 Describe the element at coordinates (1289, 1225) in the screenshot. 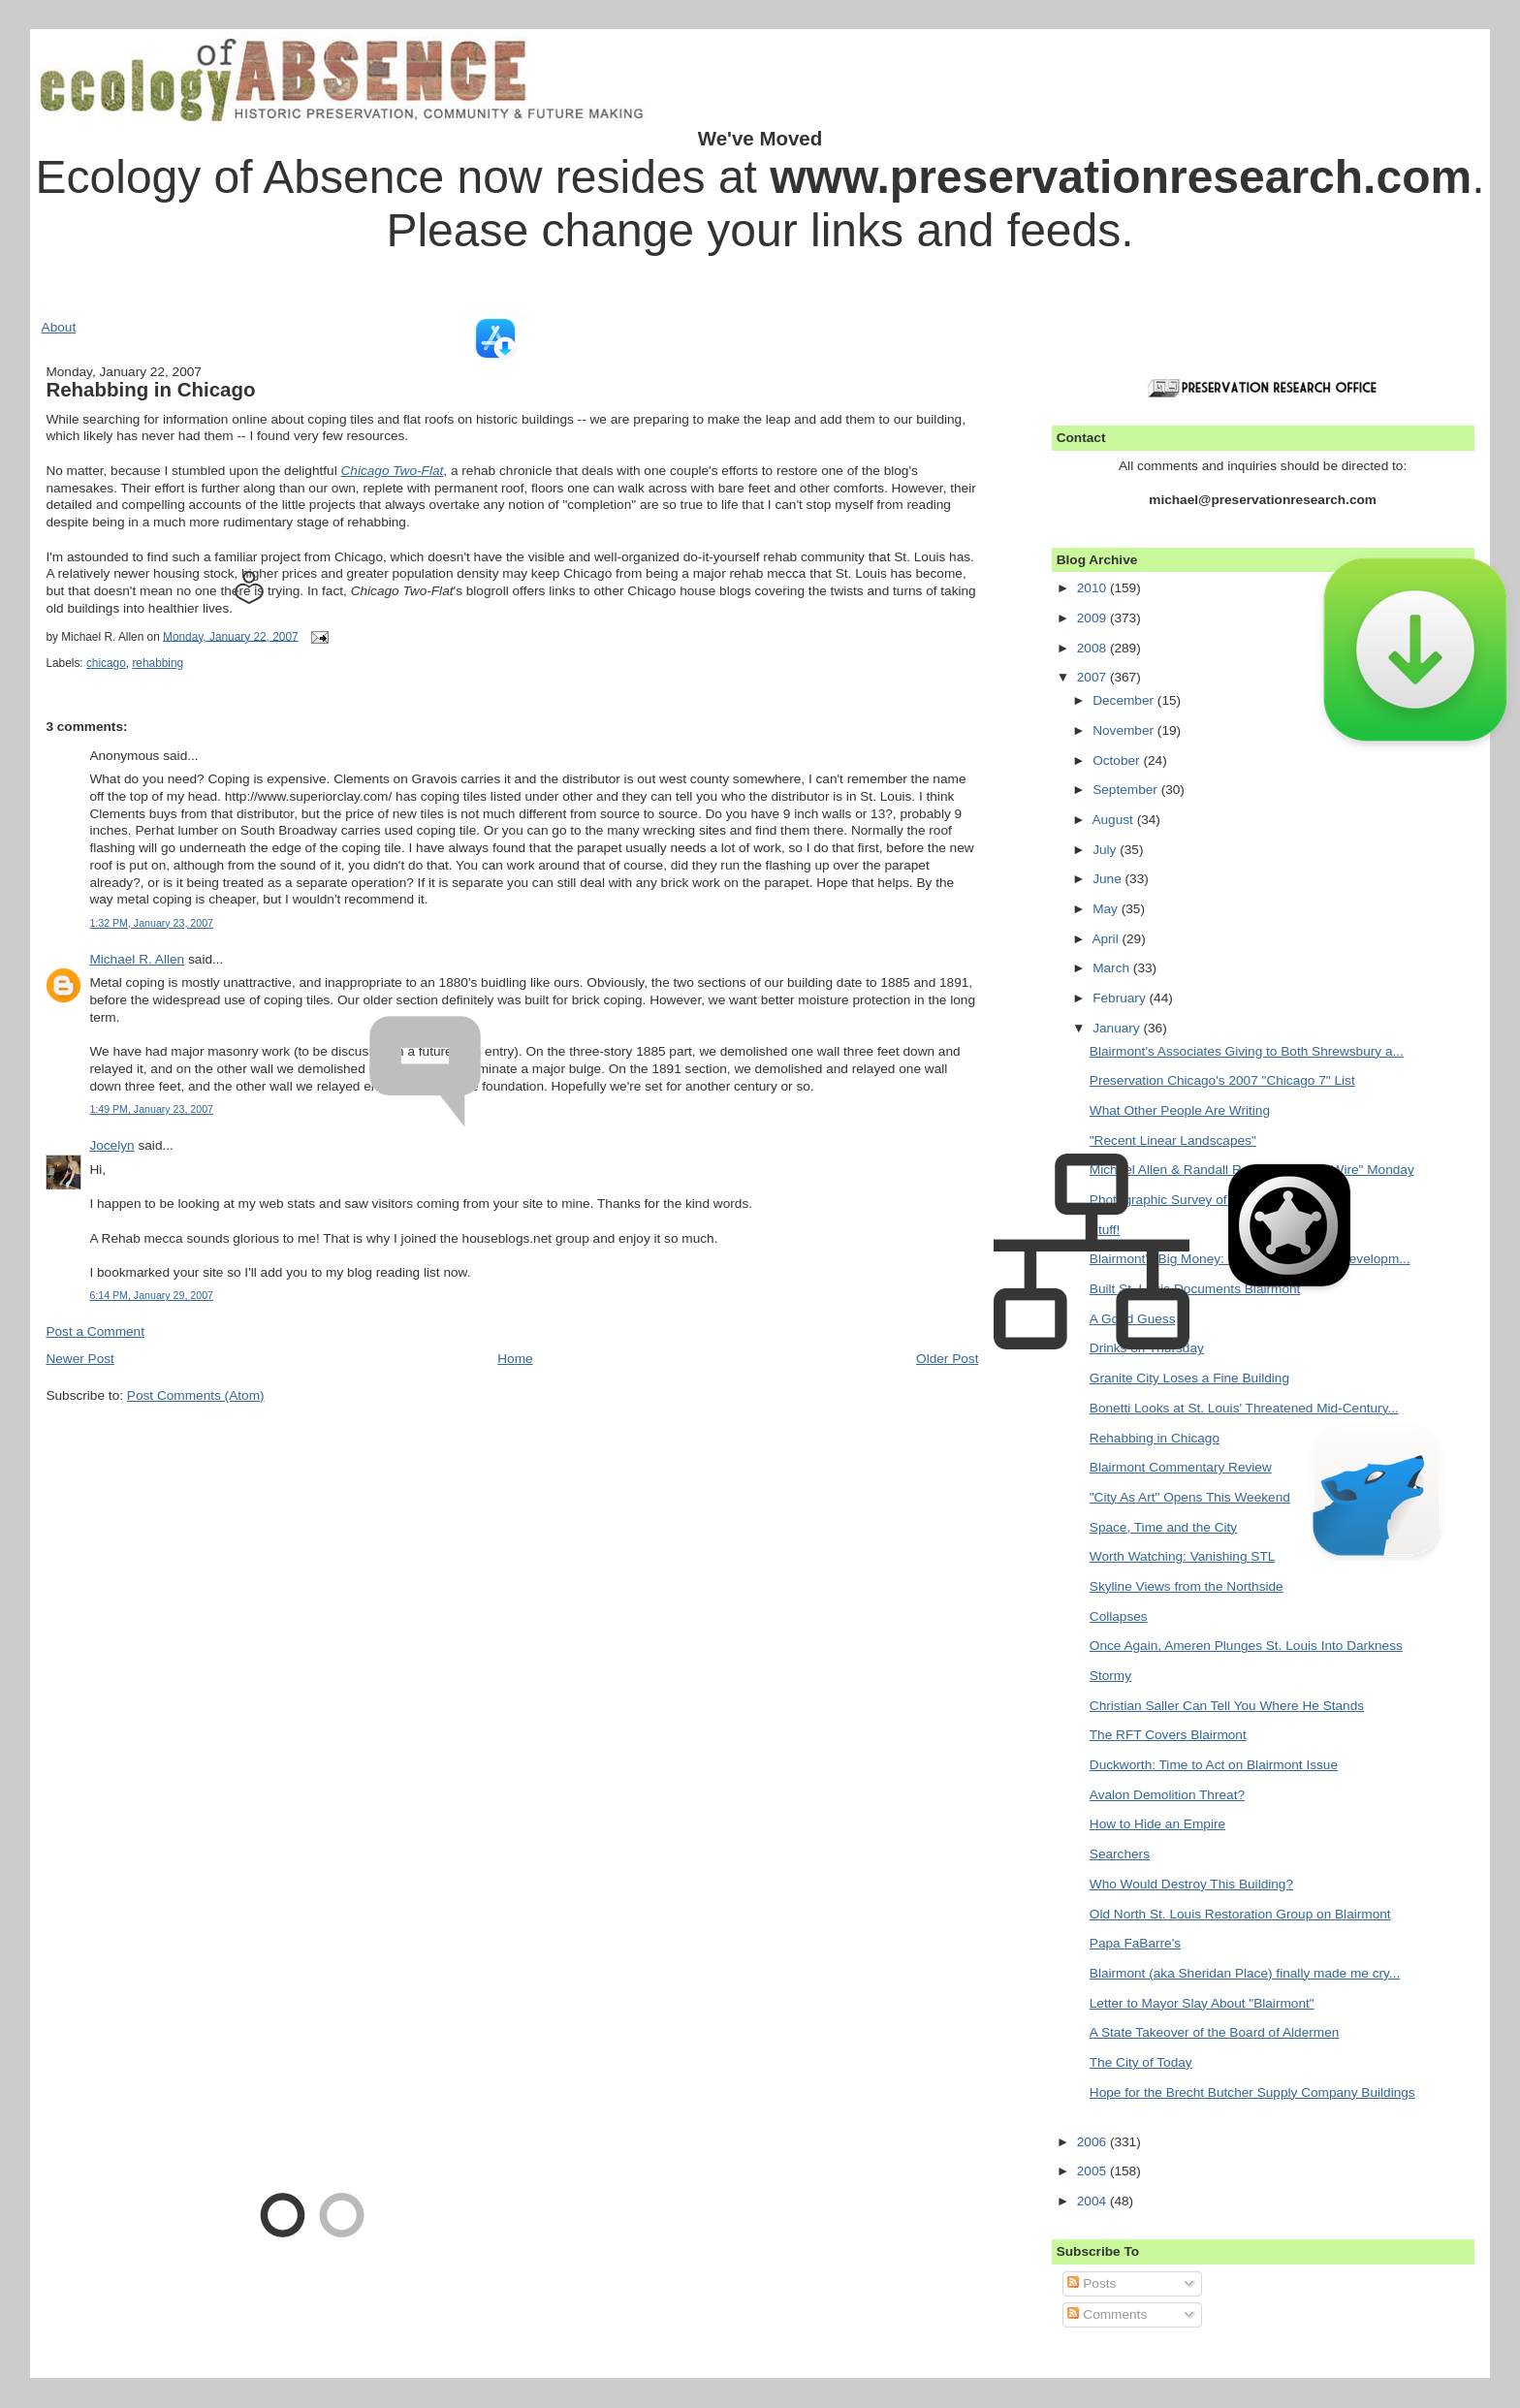

I see `launch rimworld` at that location.